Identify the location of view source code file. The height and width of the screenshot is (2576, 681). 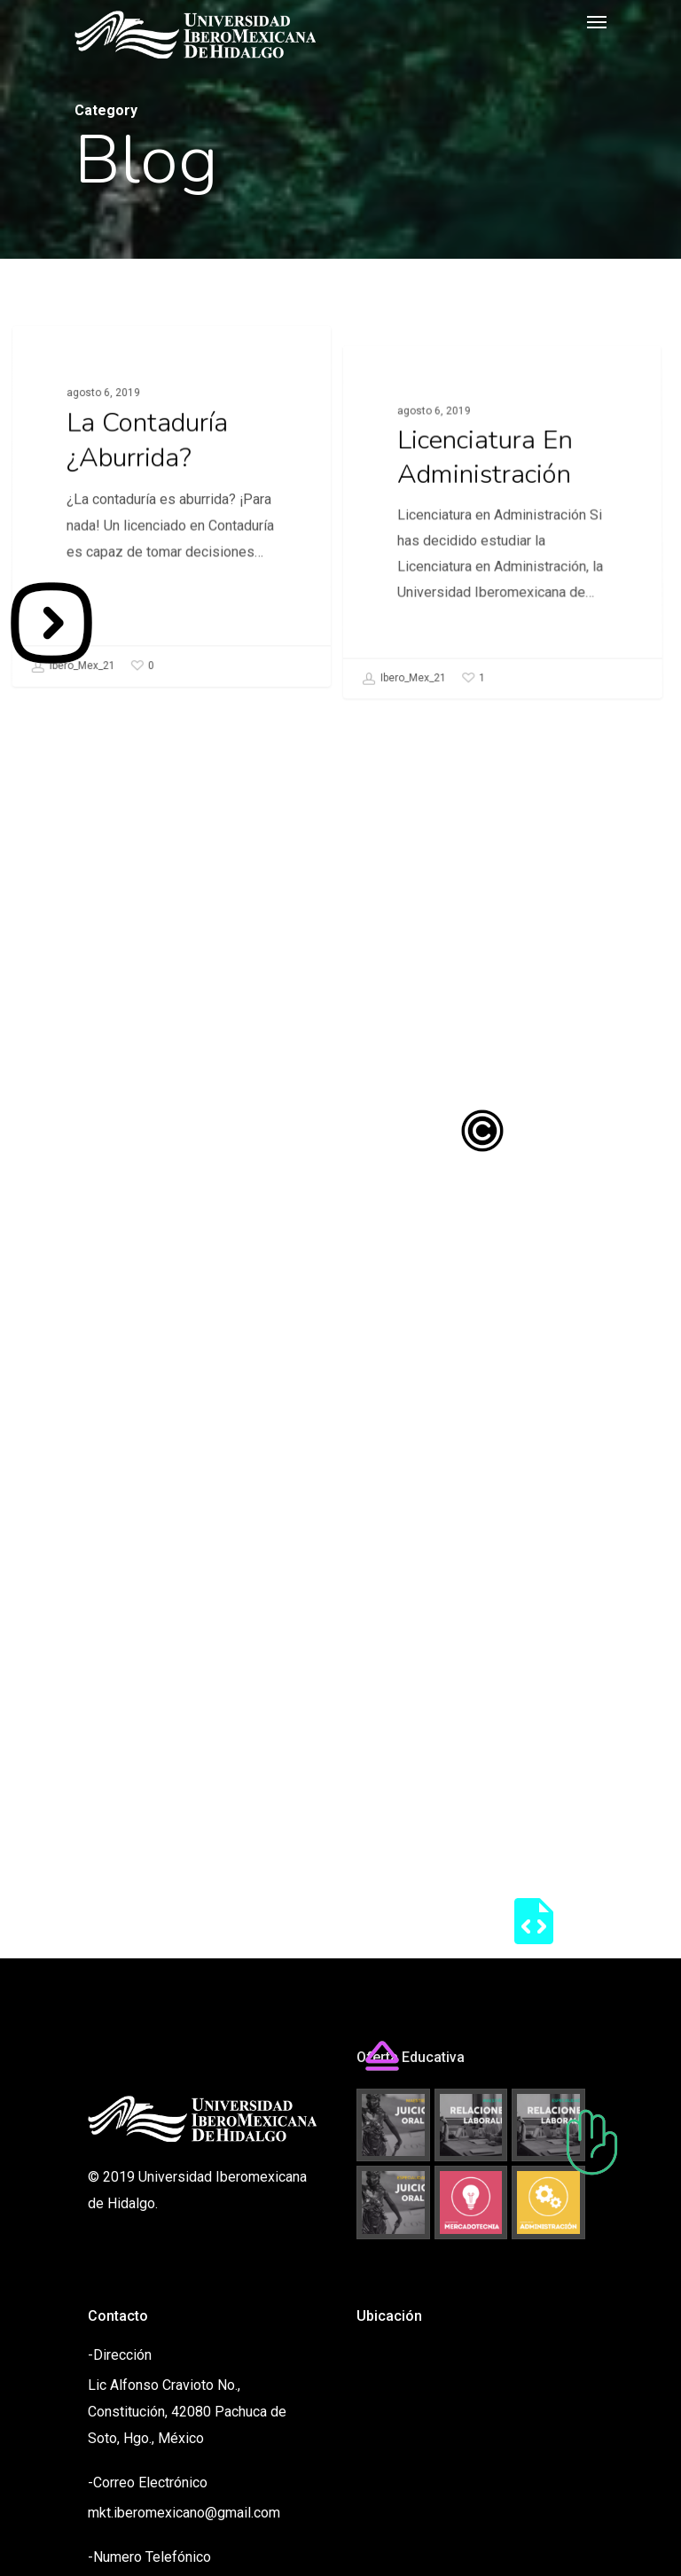
(534, 1921).